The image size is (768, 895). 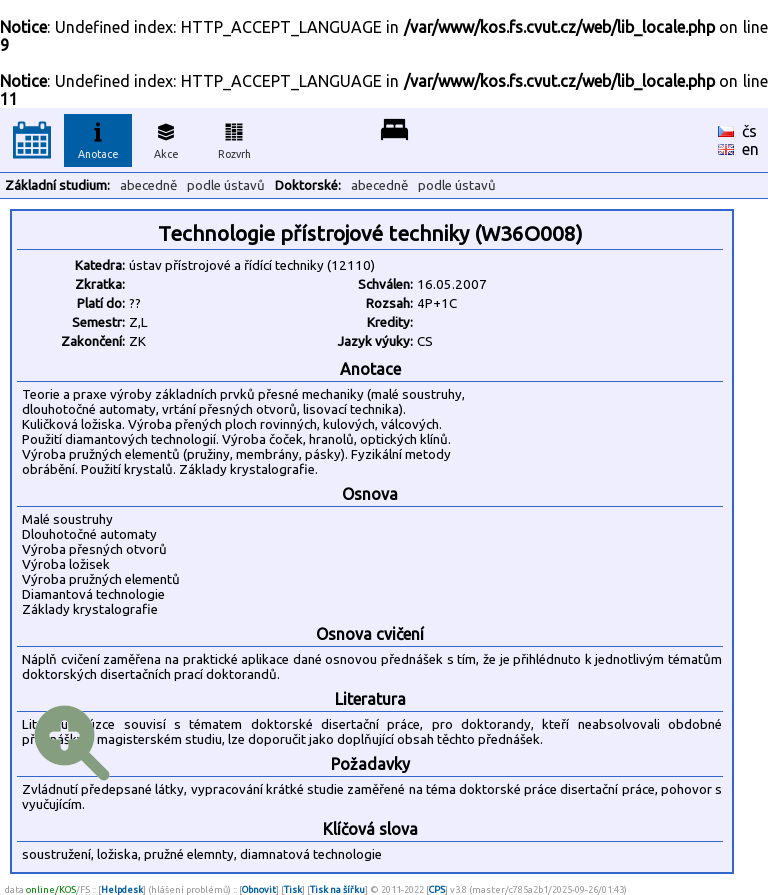 What do you see at coordinates (72, 743) in the screenshot?
I see `zoom in on content` at bounding box center [72, 743].